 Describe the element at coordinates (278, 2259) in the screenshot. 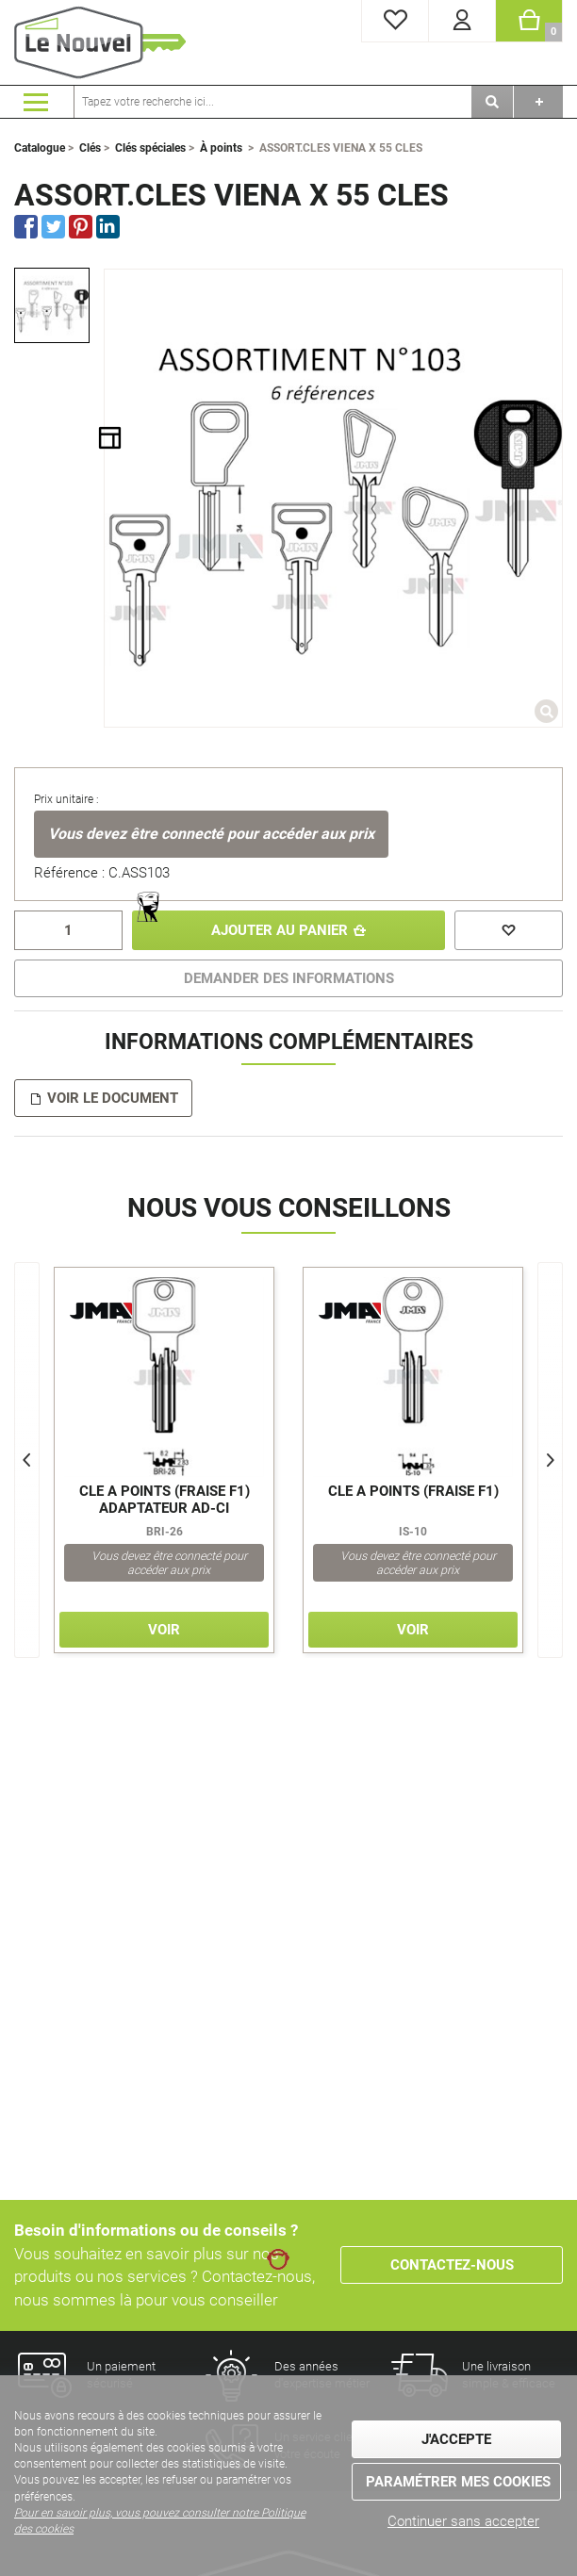

I see `open the Napster music streaming app` at that location.